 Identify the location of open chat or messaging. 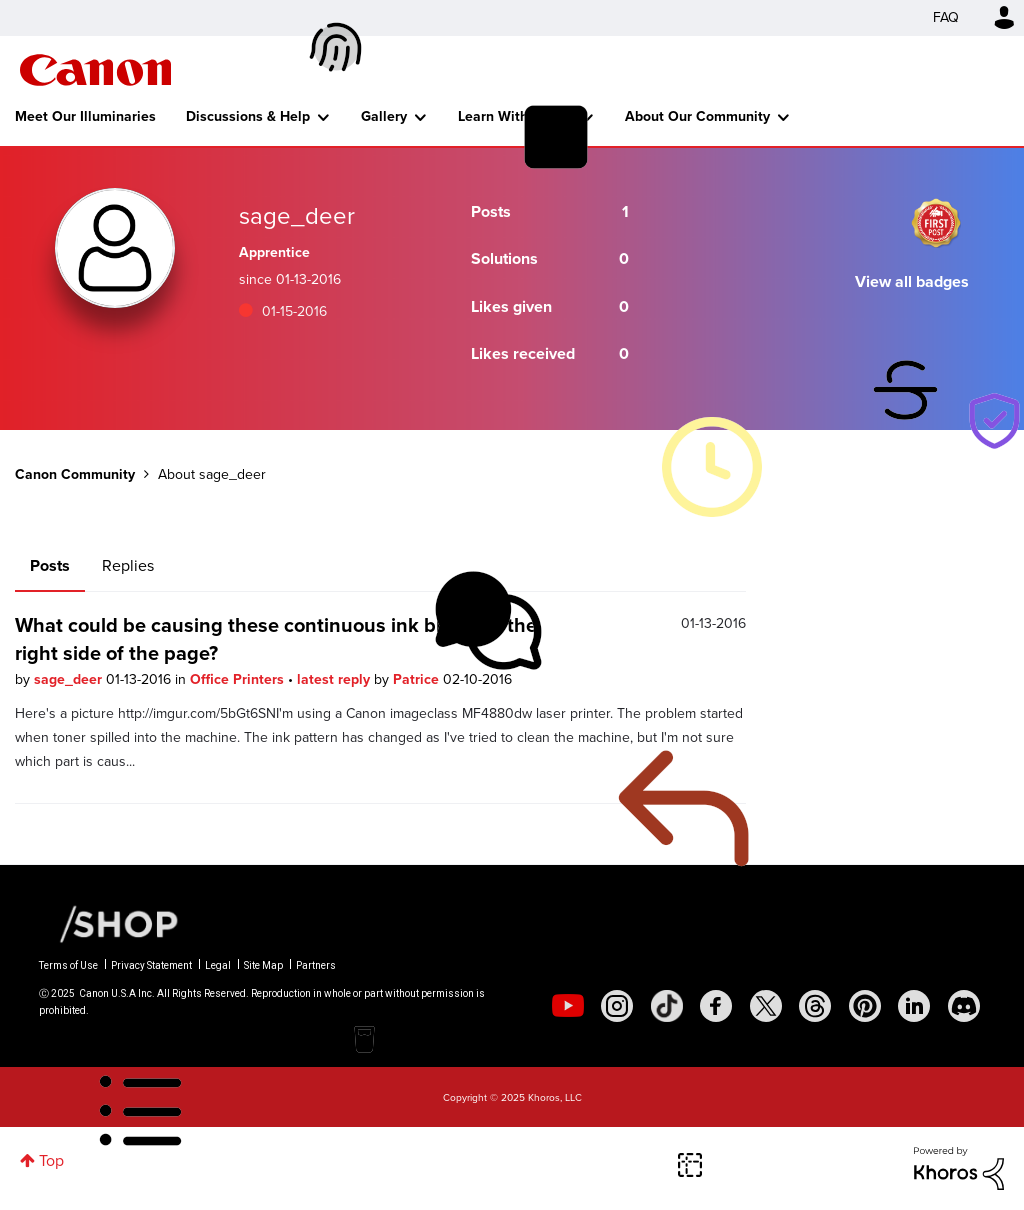
(488, 620).